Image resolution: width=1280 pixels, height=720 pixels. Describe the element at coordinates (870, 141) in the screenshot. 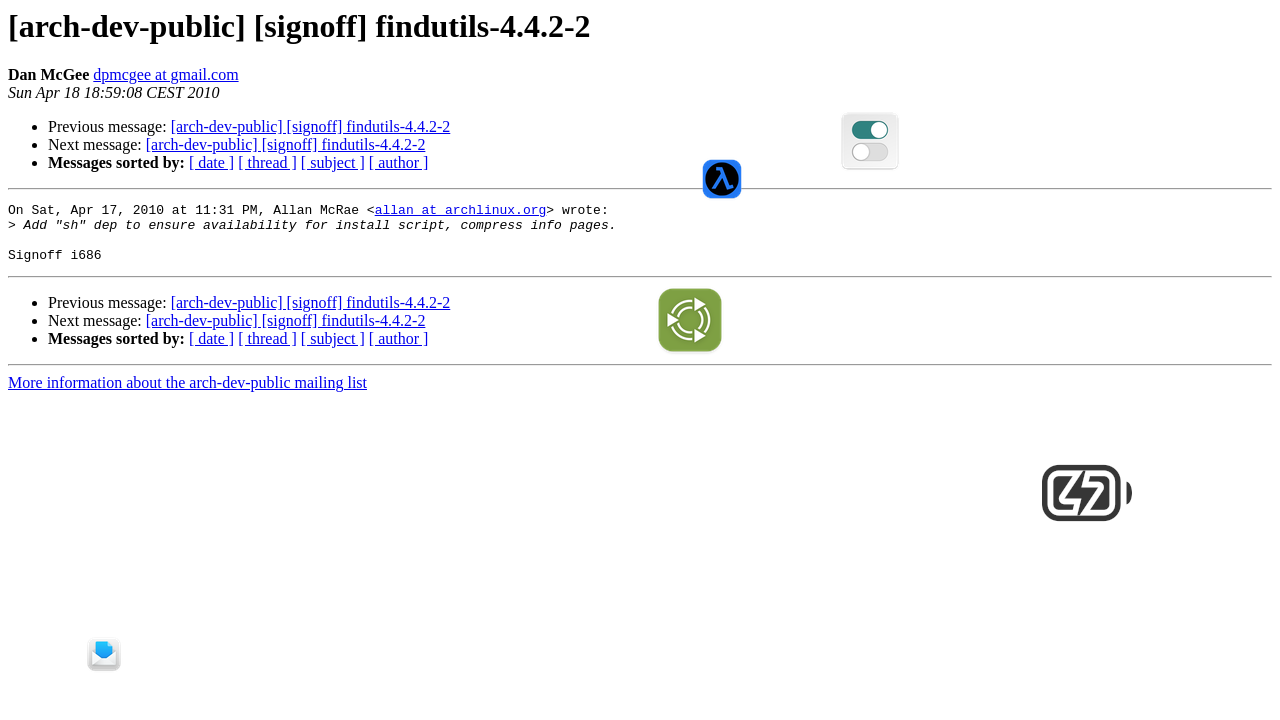

I see `open system tweaks or settings customization` at that location.